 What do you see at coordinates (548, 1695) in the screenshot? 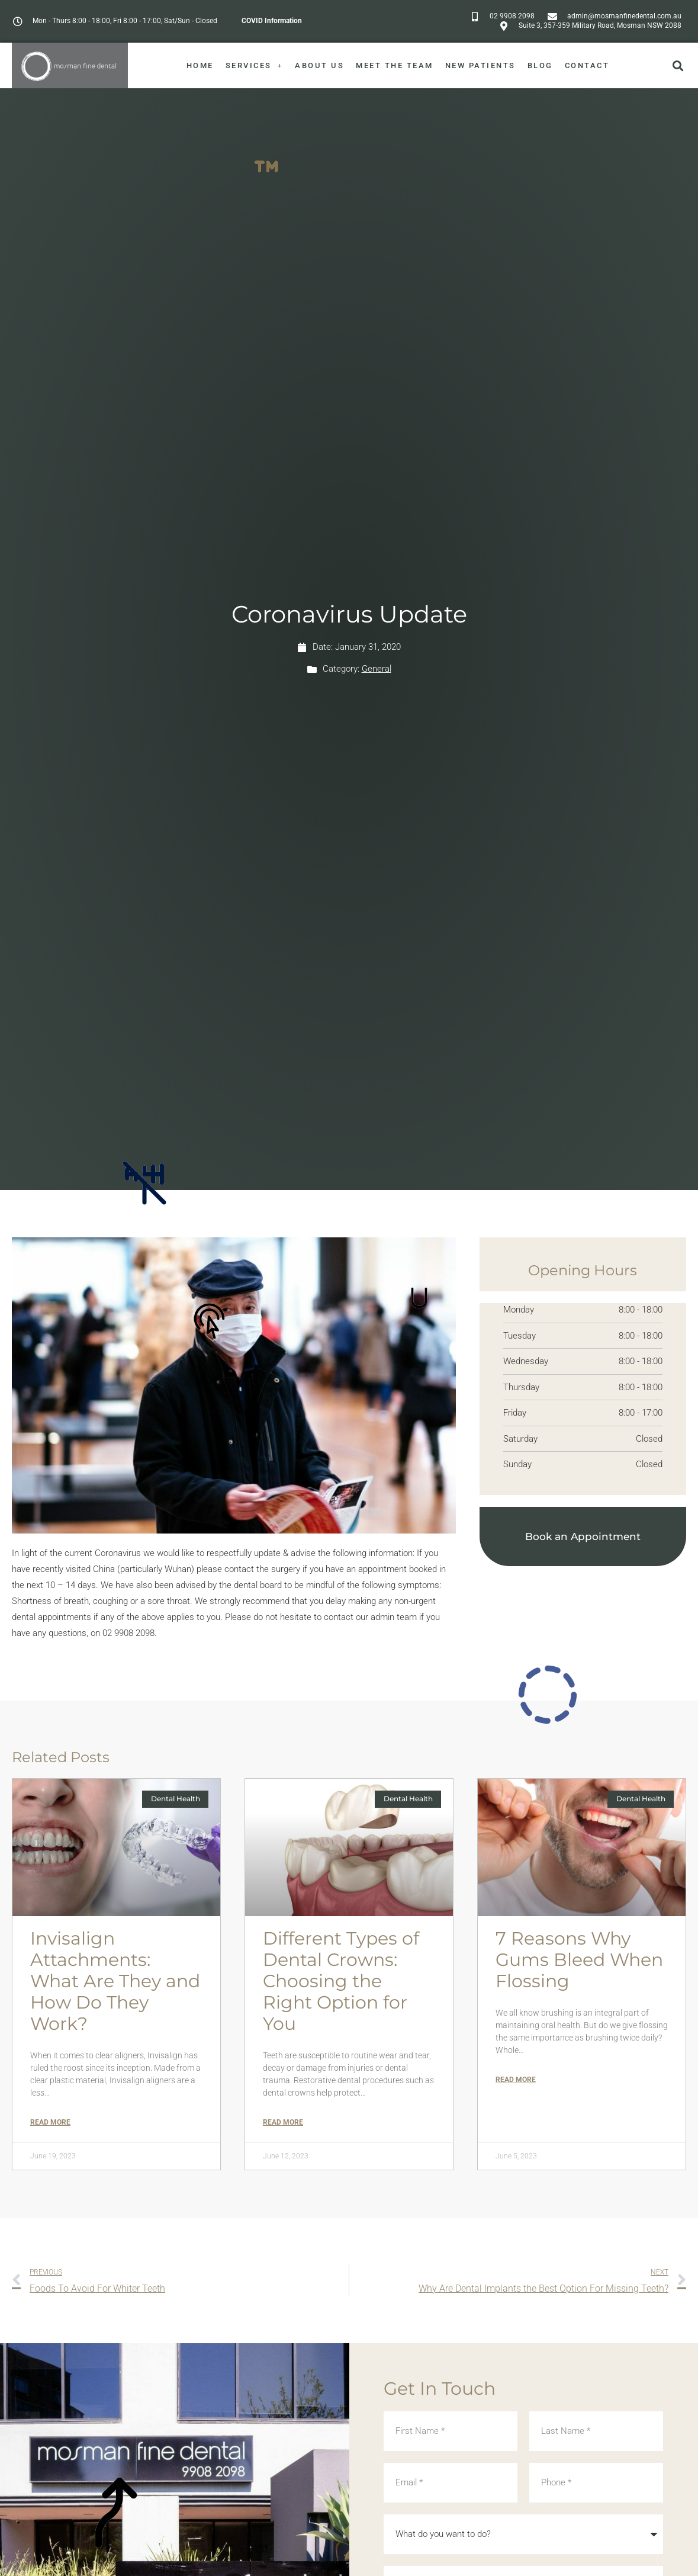
I see `indicates loading or processing in progress` at bounding box center [548, 1695].